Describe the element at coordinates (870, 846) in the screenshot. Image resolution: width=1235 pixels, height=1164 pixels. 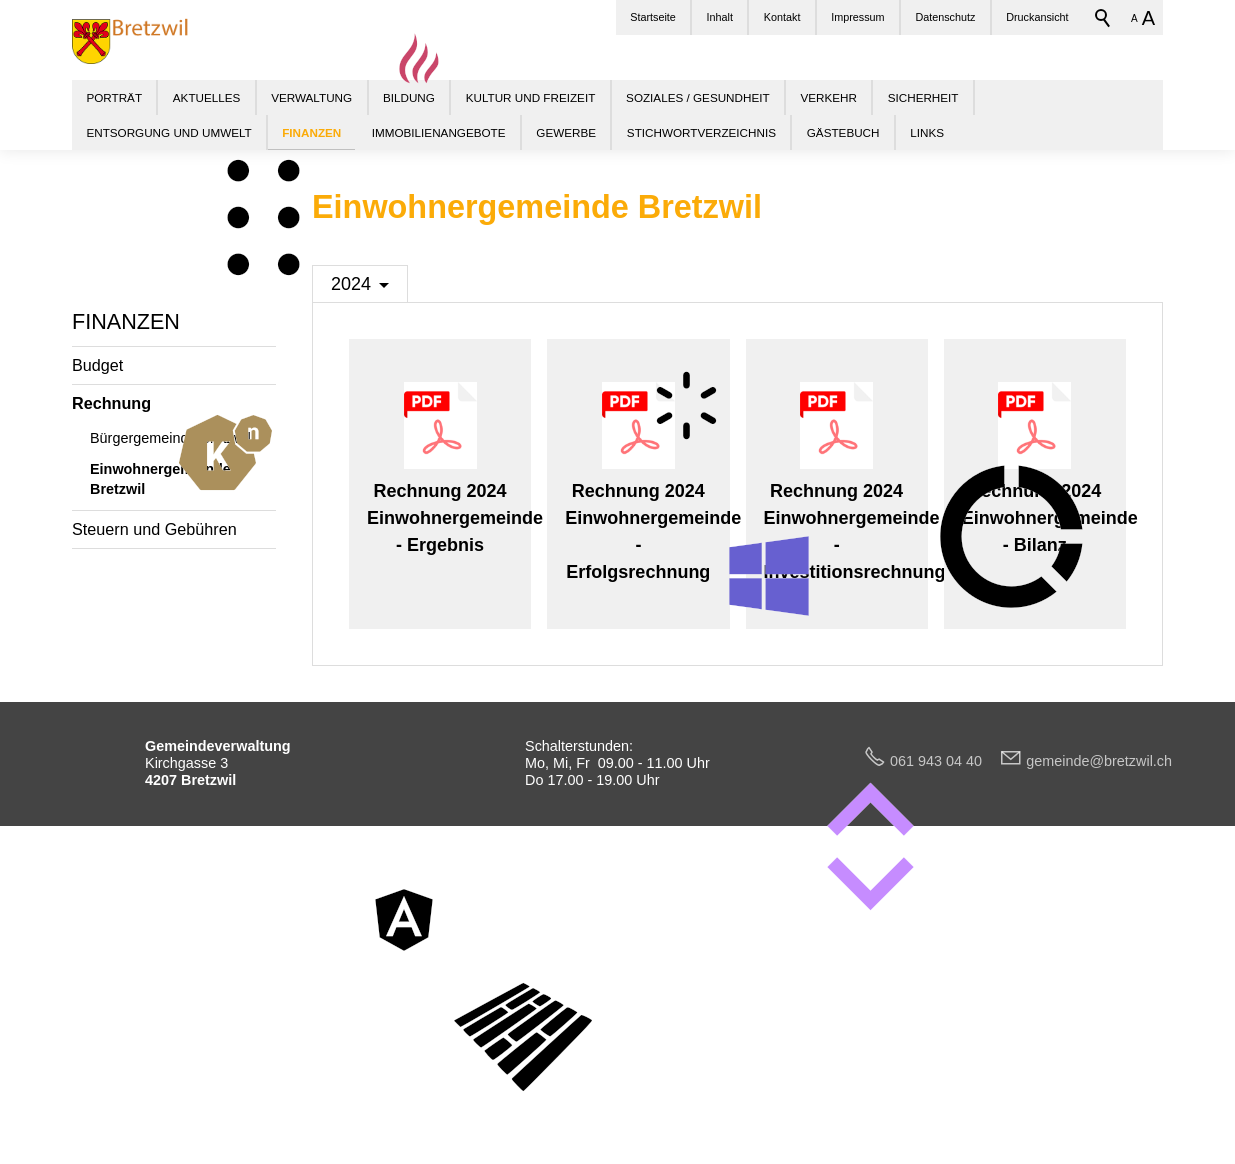
I see `expand or collapse content vertically` at that location.